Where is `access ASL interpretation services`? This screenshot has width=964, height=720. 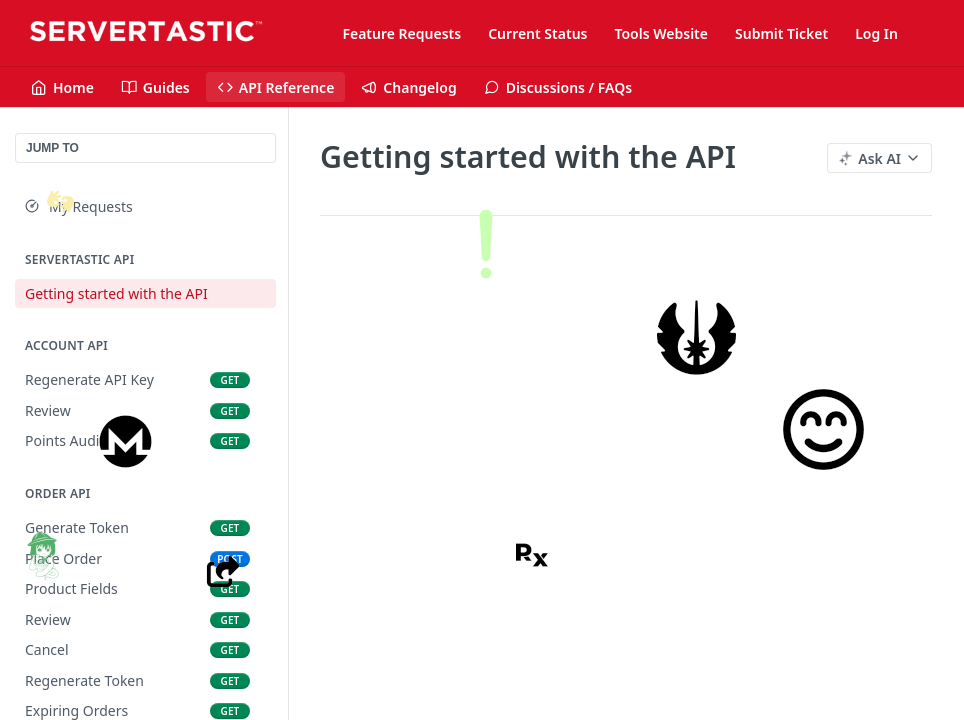 access ASL interpretation services is located at coordinates (60, 201).